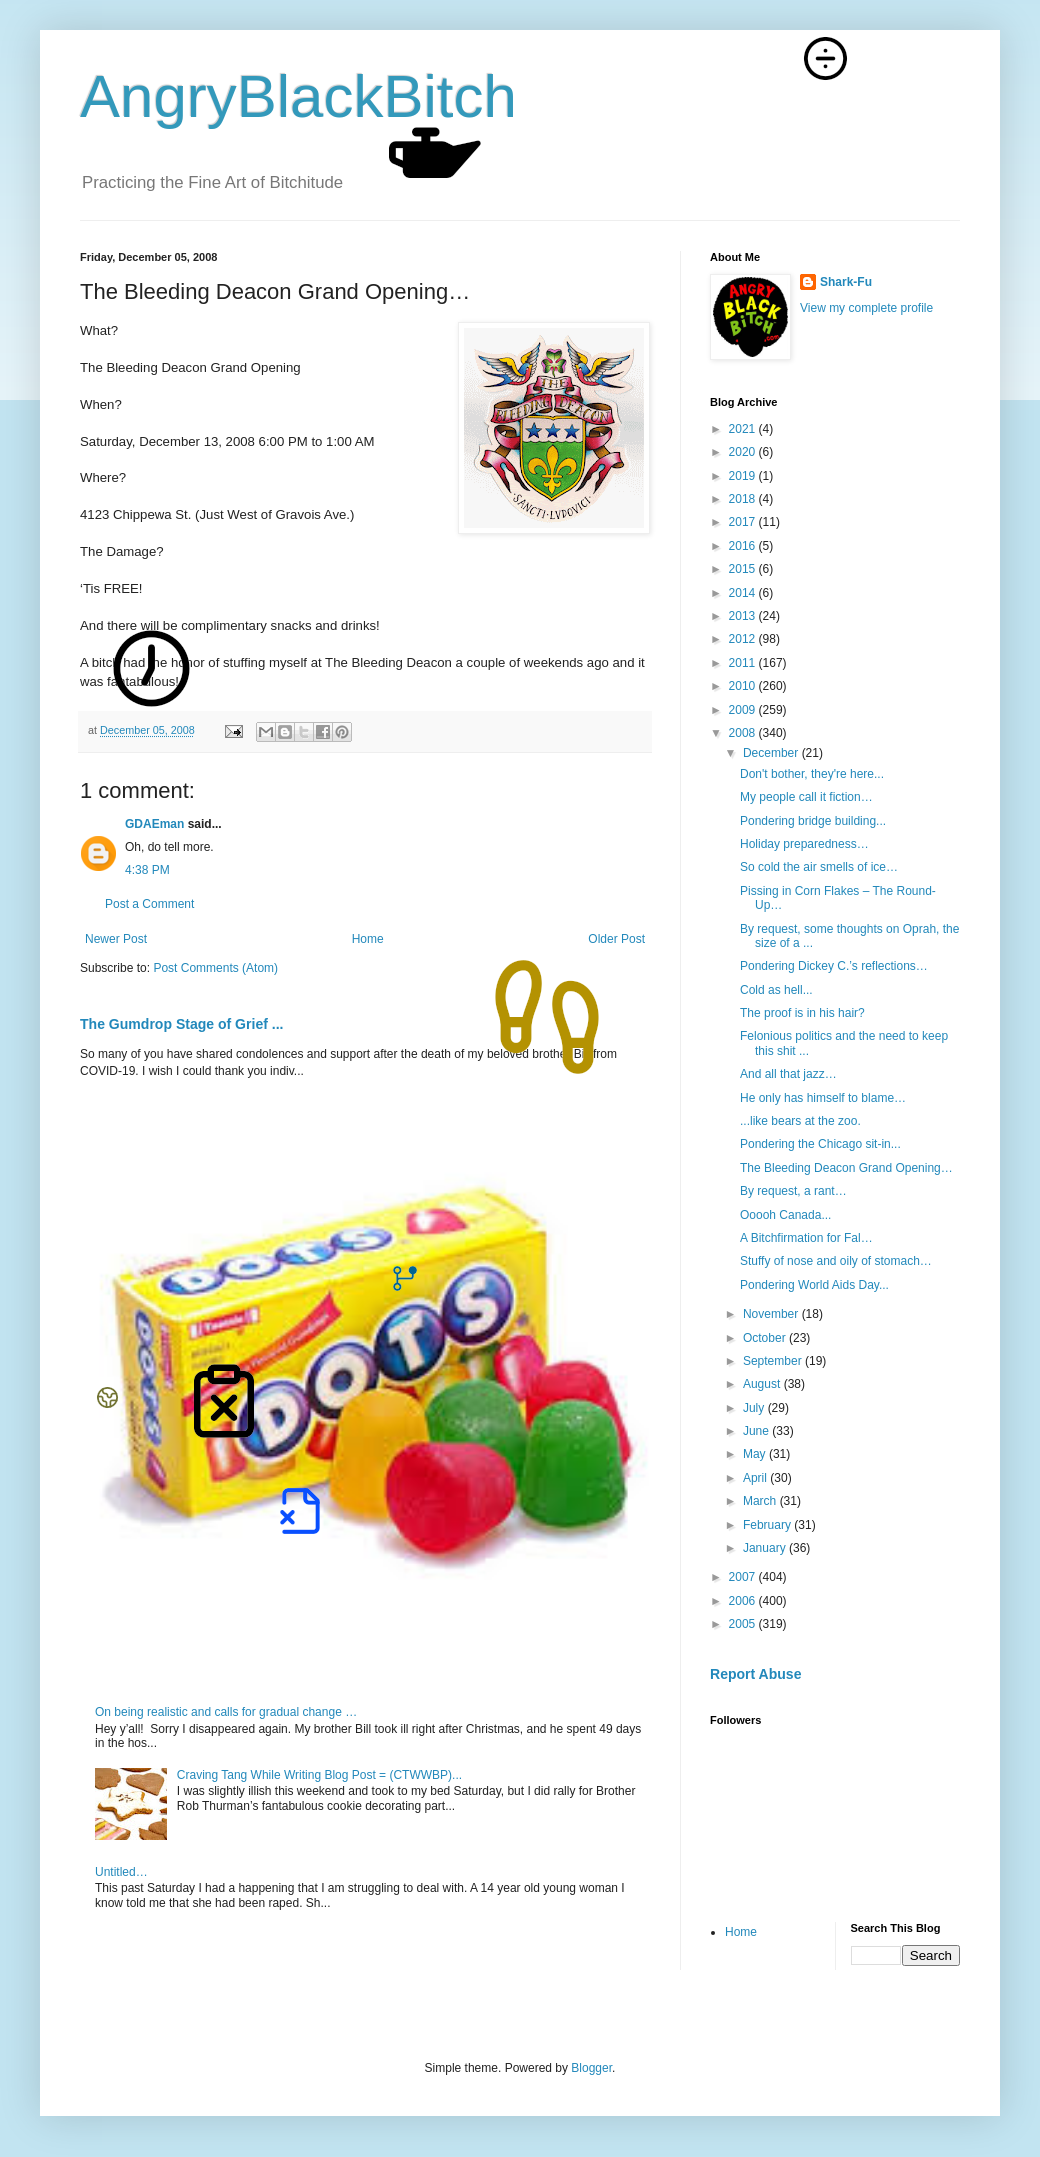  What do you see at coordinates (224, 1401) in the screenshot?
I see `clear clipboard contents` at bounding box center [224, 1401].